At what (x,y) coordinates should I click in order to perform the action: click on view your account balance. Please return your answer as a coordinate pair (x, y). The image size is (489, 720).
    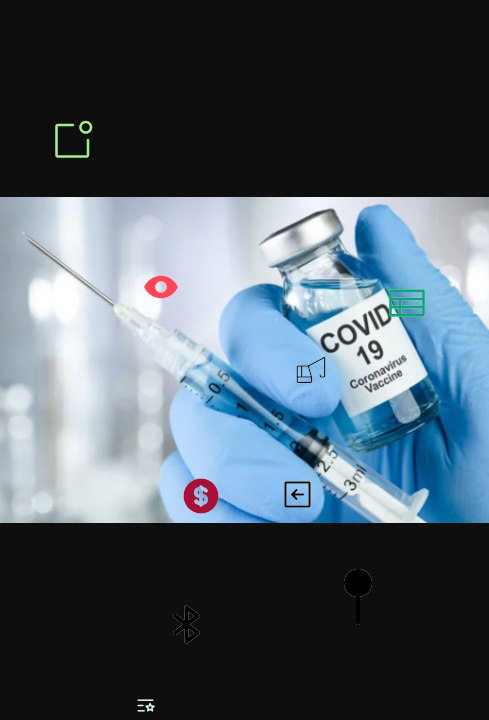
    Looking at the image, I should click on (201, 496).